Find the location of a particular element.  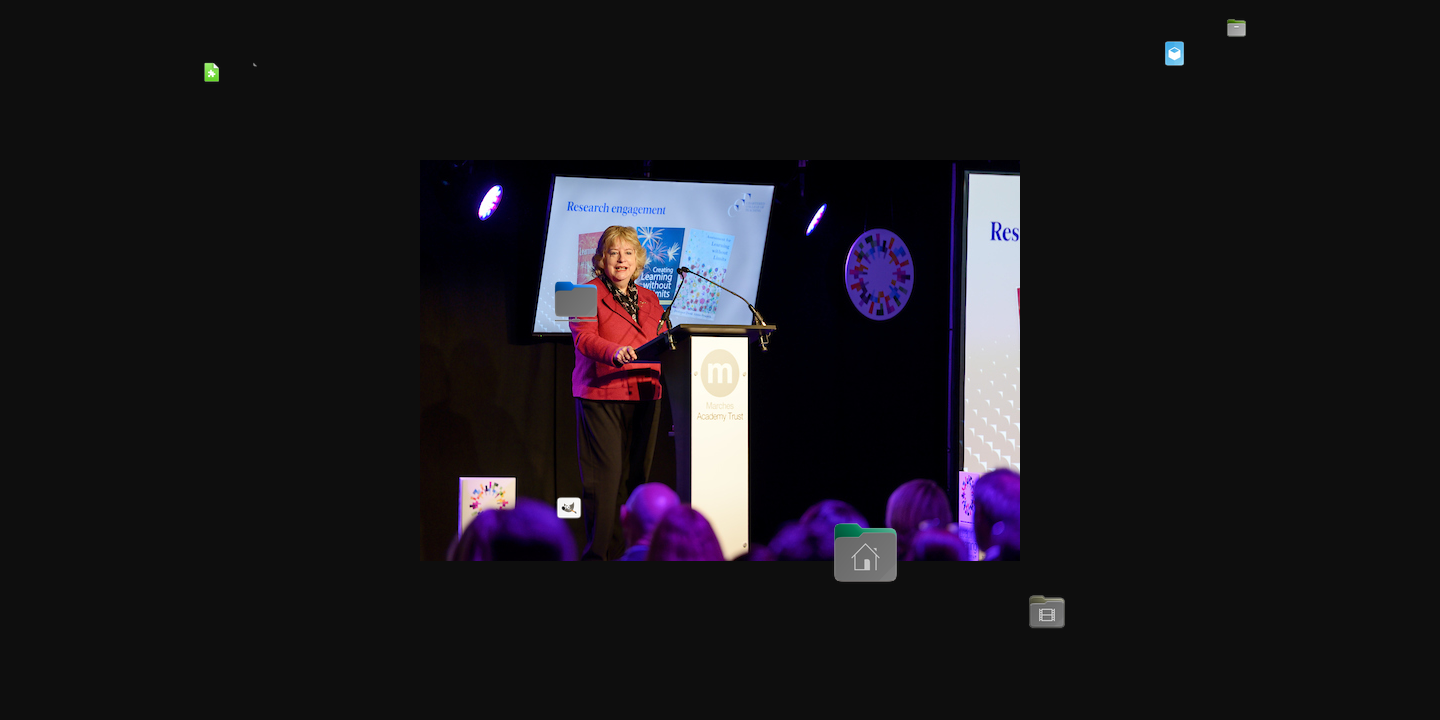

a flatpak application package file is located at coordinates (1174, 53).